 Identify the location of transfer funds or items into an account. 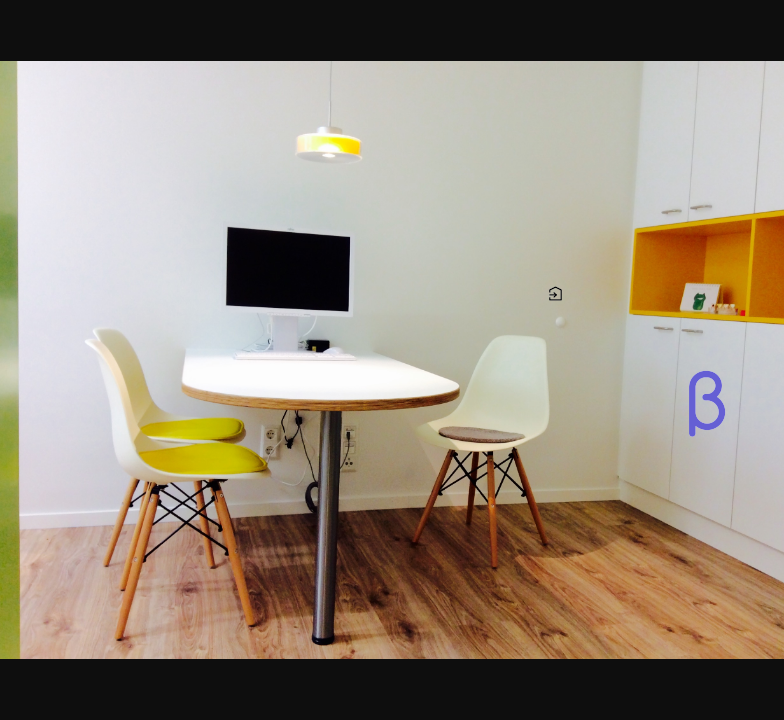
(555, 293).